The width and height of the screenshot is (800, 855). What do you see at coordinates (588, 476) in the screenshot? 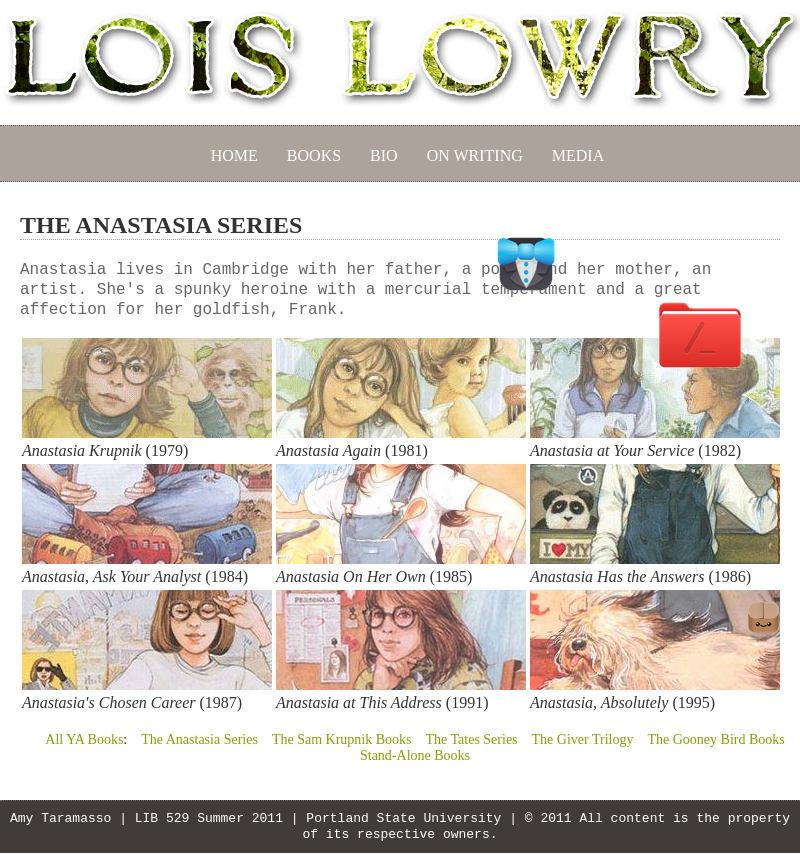
I see `open the software update manager` at bounding box center [588, 476].